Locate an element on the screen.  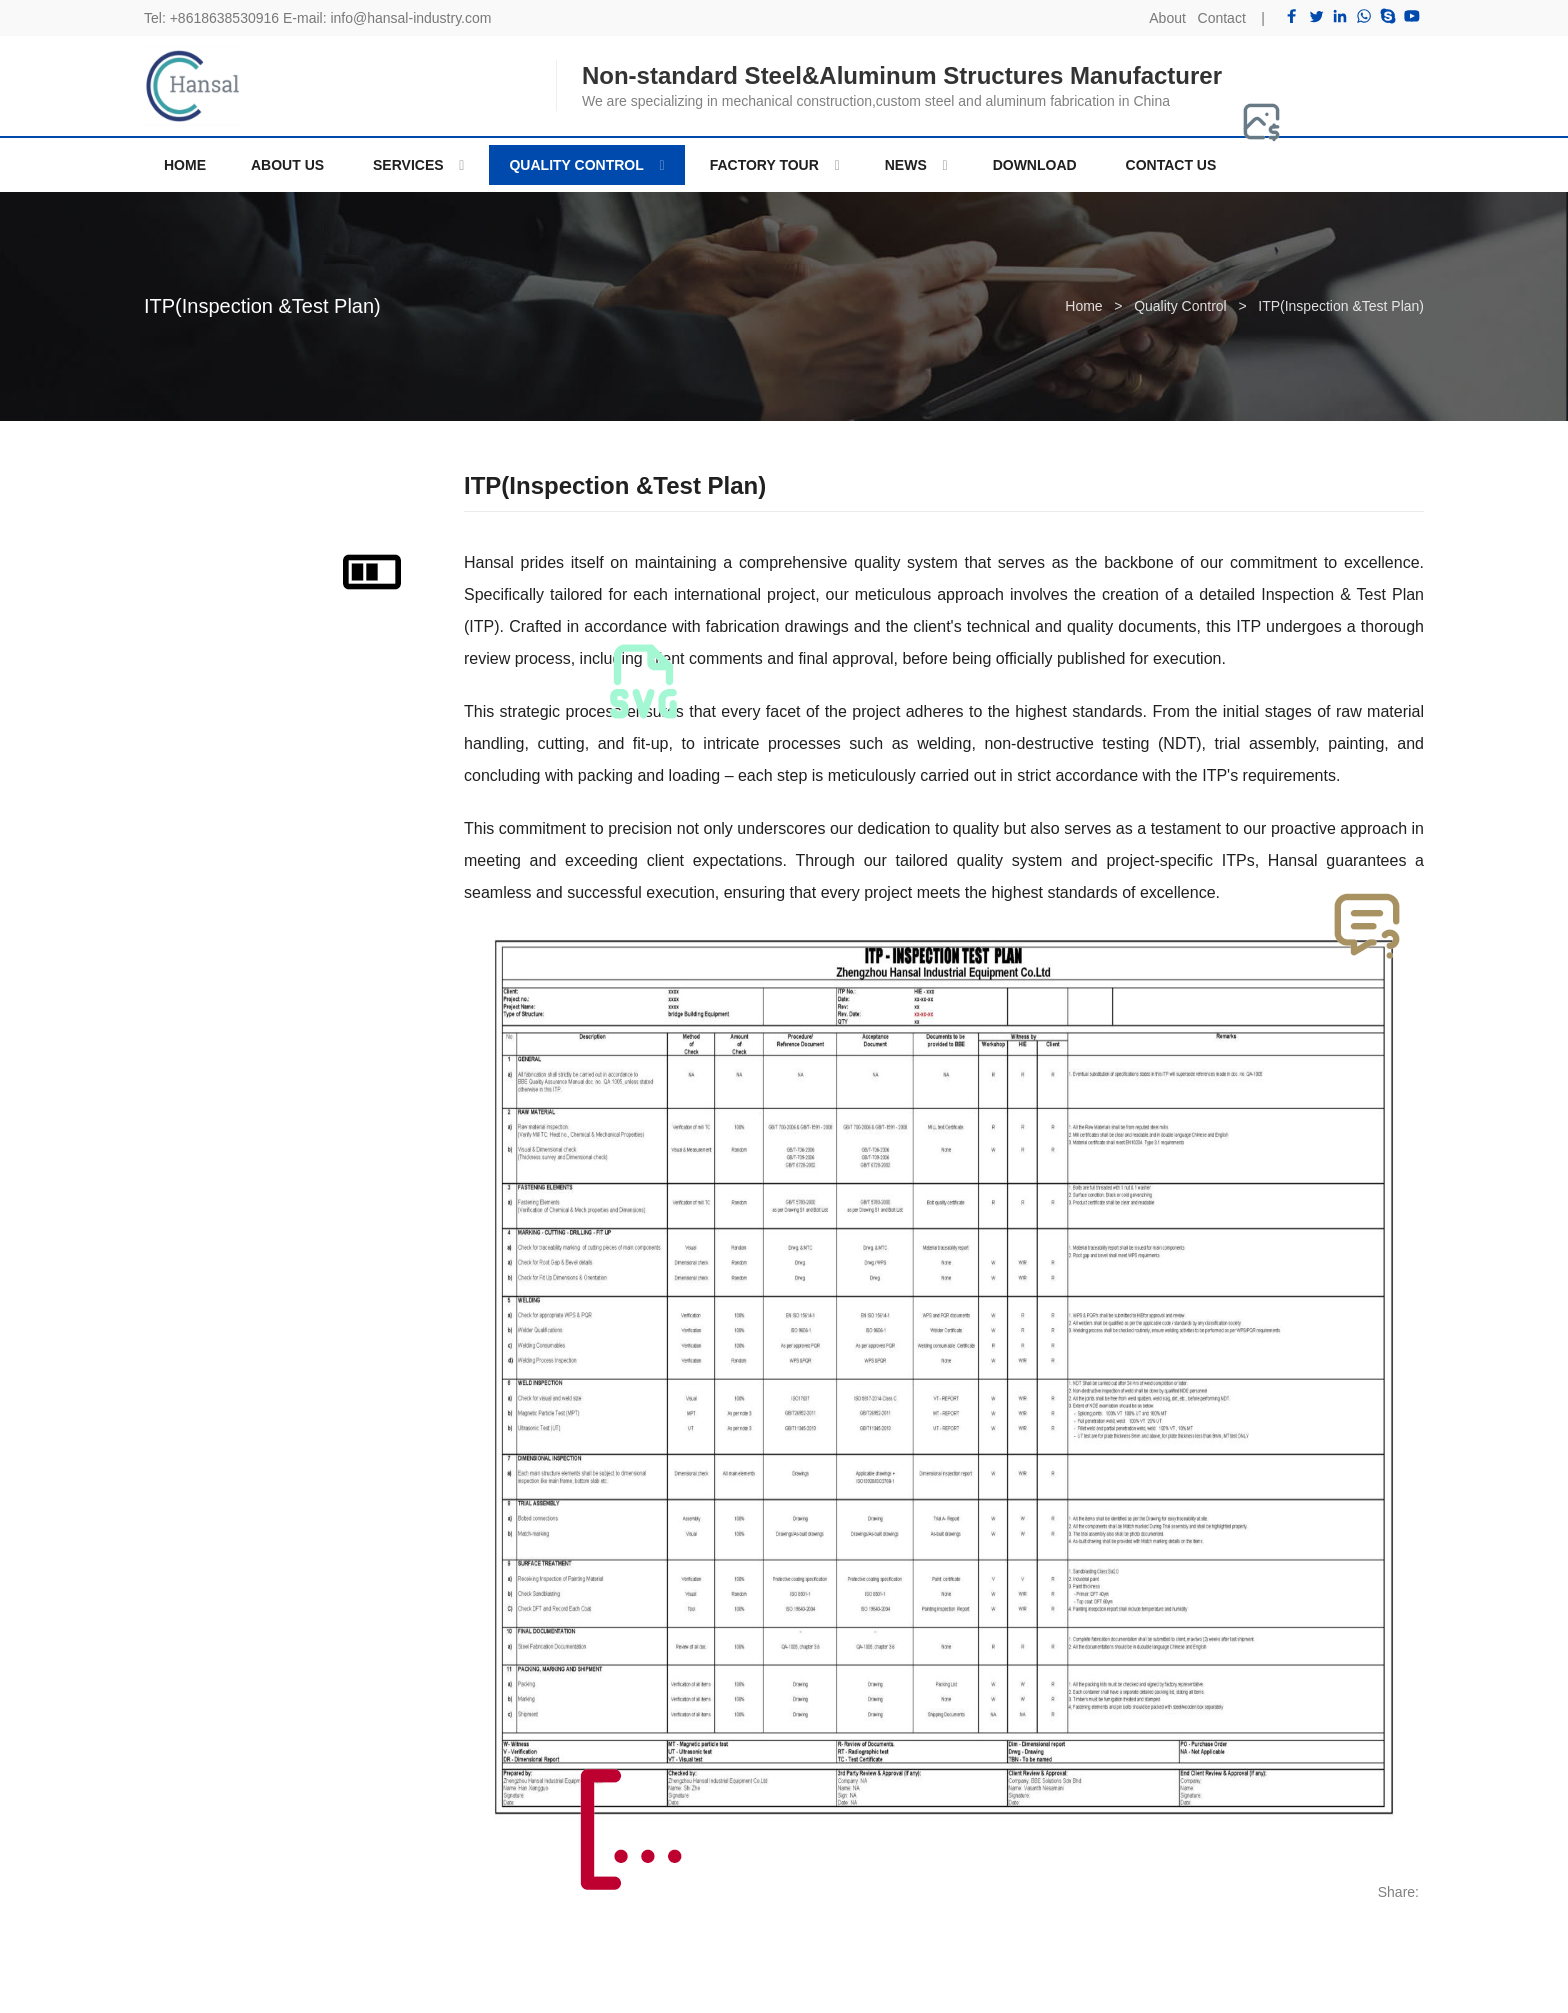
view paid or premium photos is located at coordinates (1261, 121).